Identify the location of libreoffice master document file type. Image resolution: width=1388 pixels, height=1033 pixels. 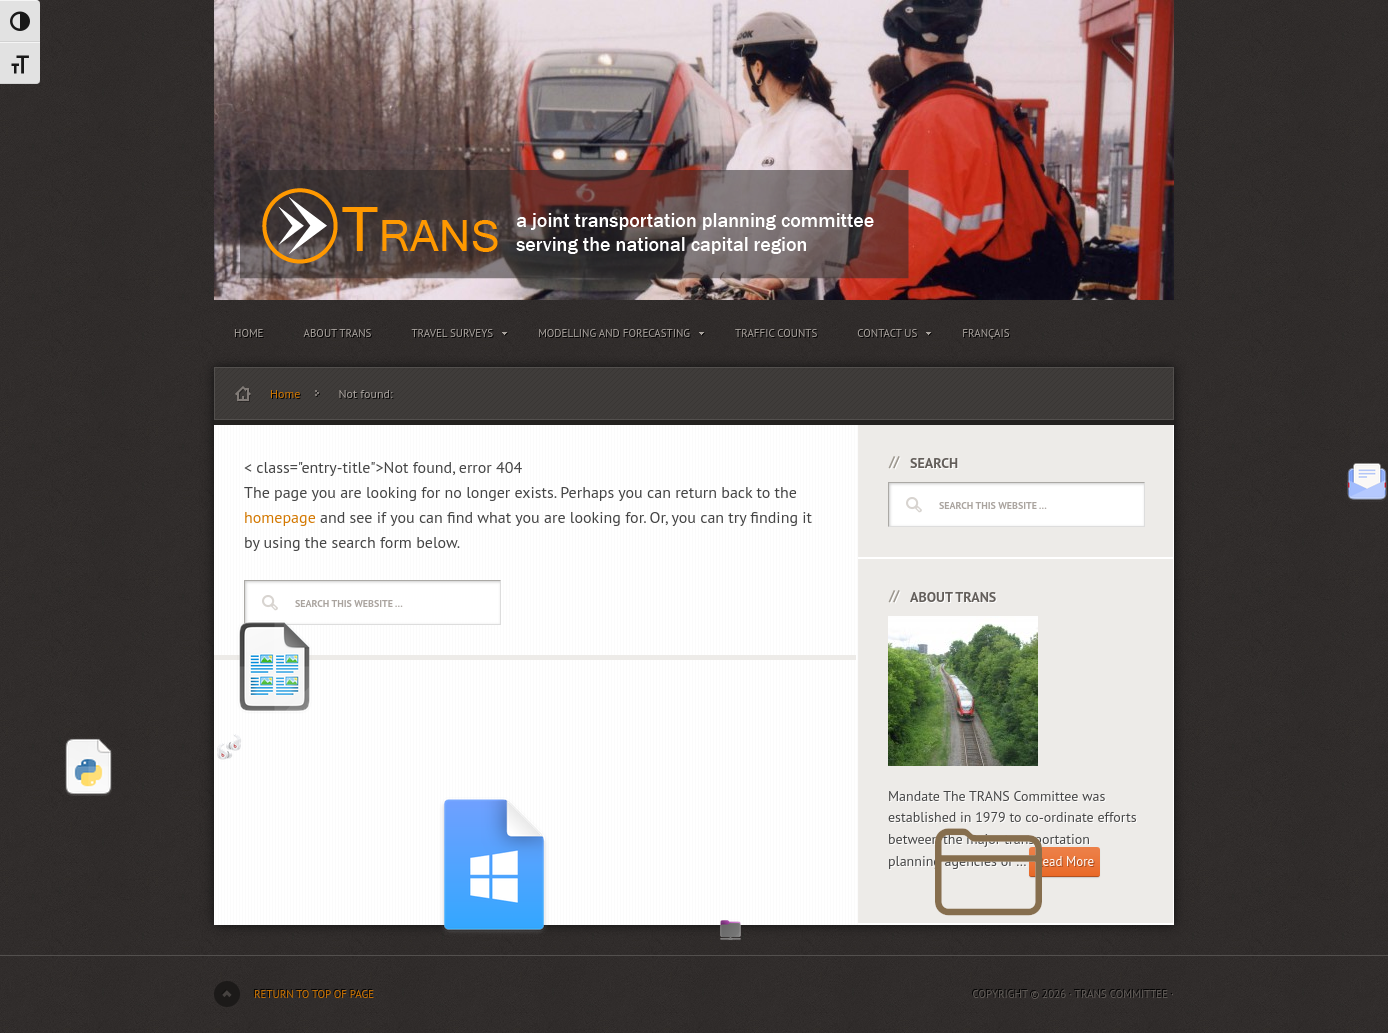
(274, 666).